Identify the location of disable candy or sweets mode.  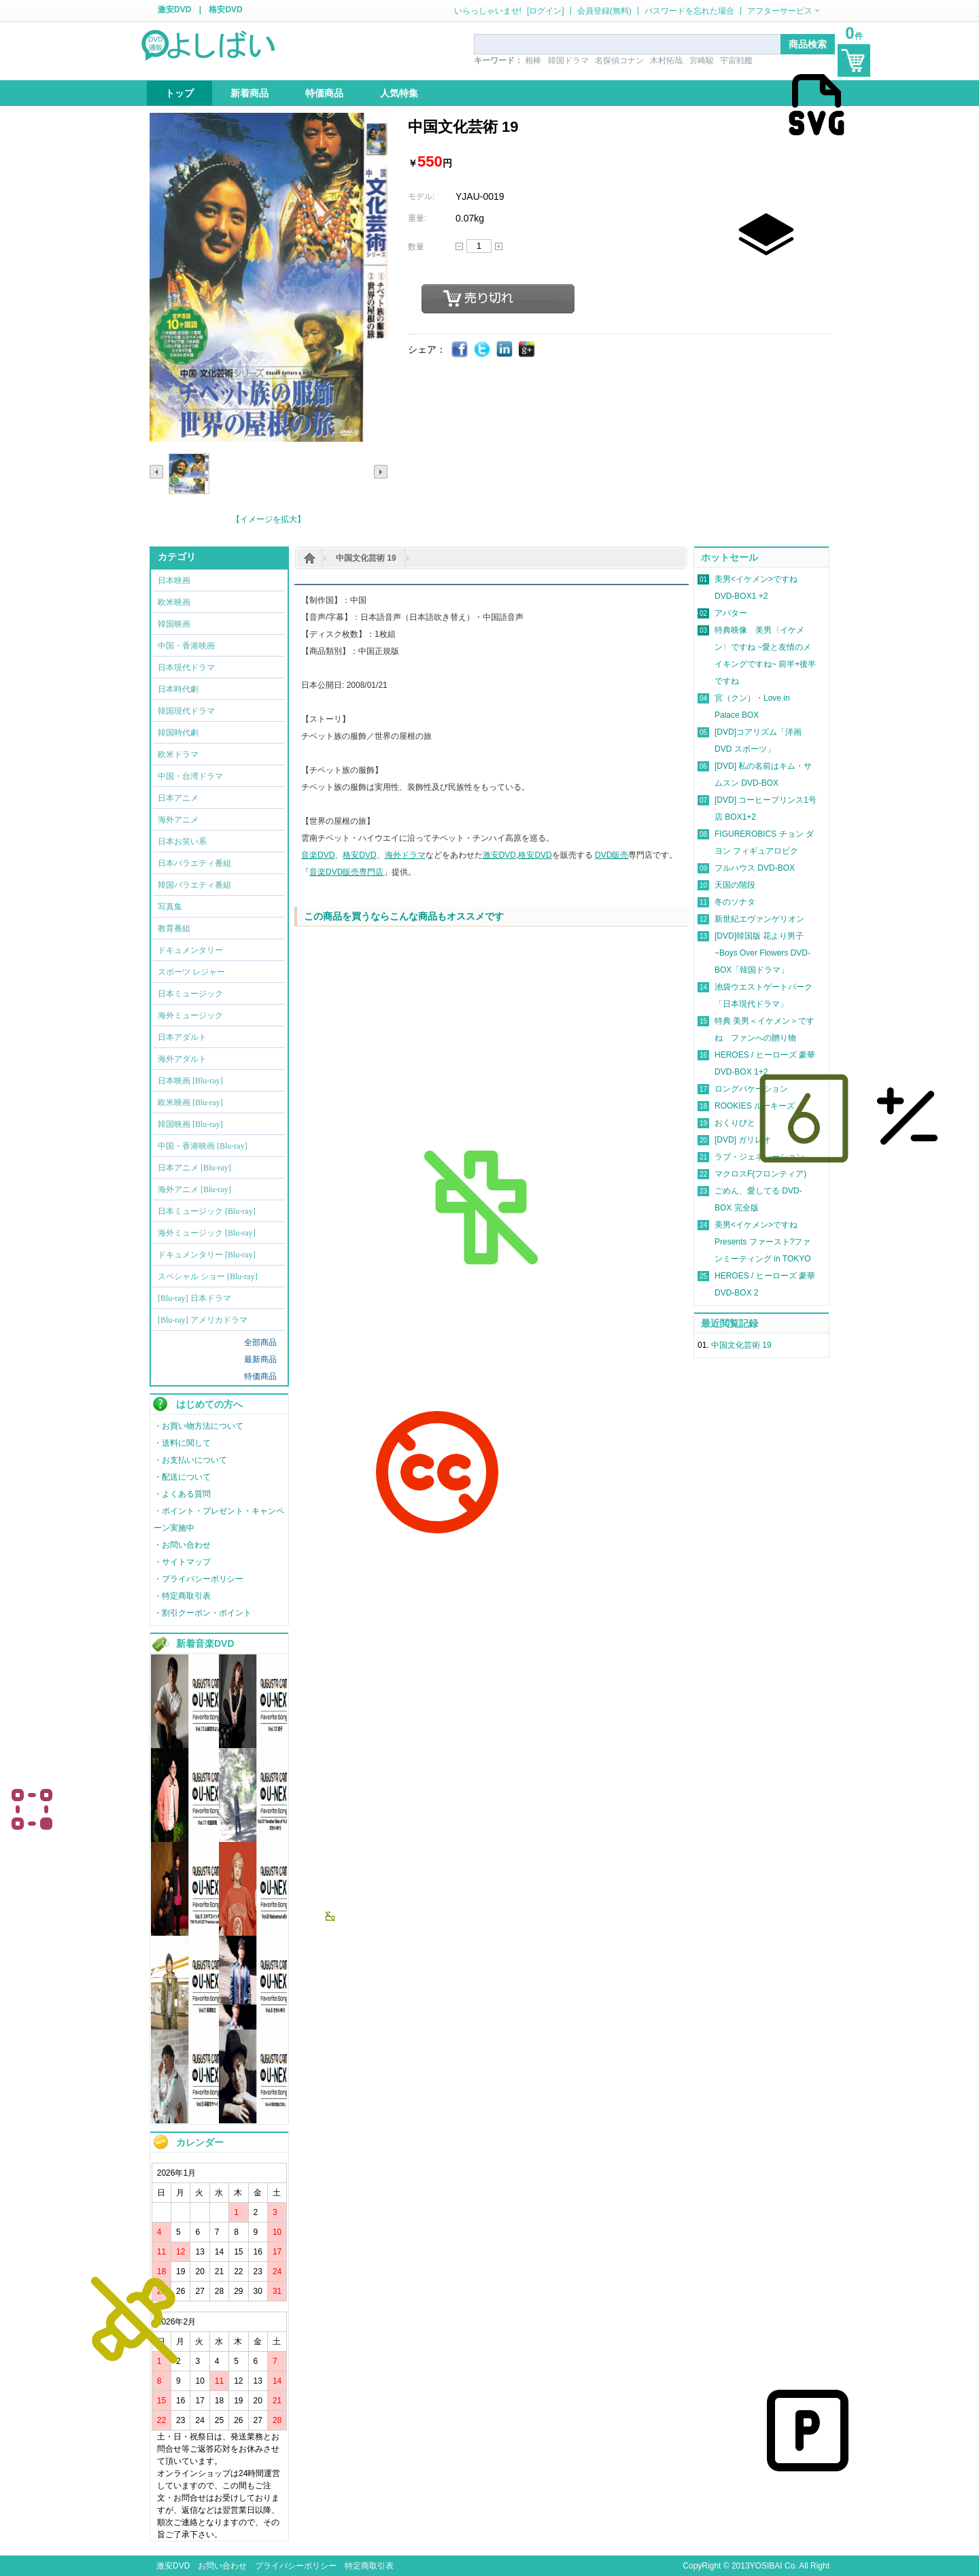
(134, 2320).